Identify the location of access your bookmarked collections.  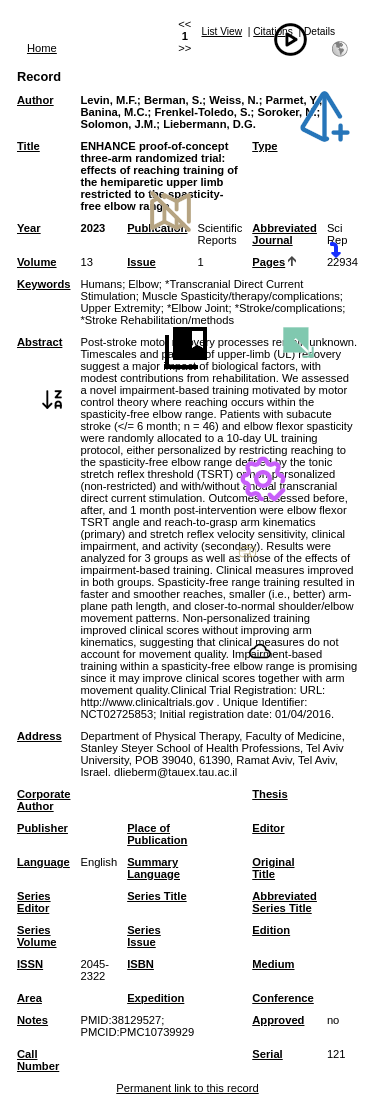
(186, 348).